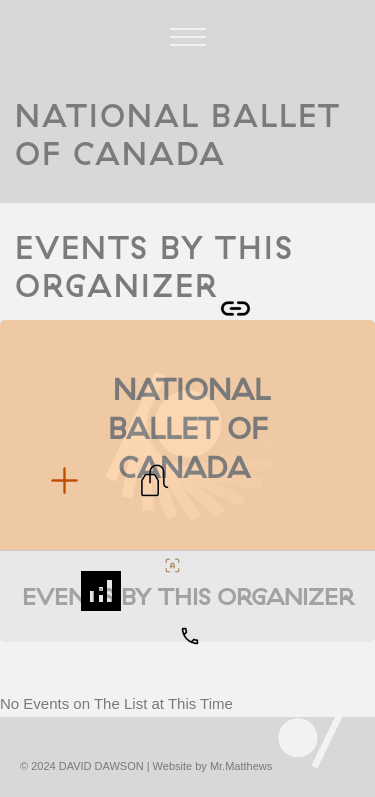 The width and height of the screenshot is (375, 797). What do you see at coordinates (172, 565) in the screenshot?
I see `enable auto-focus mode for camera` at bounding box center [172, 565].